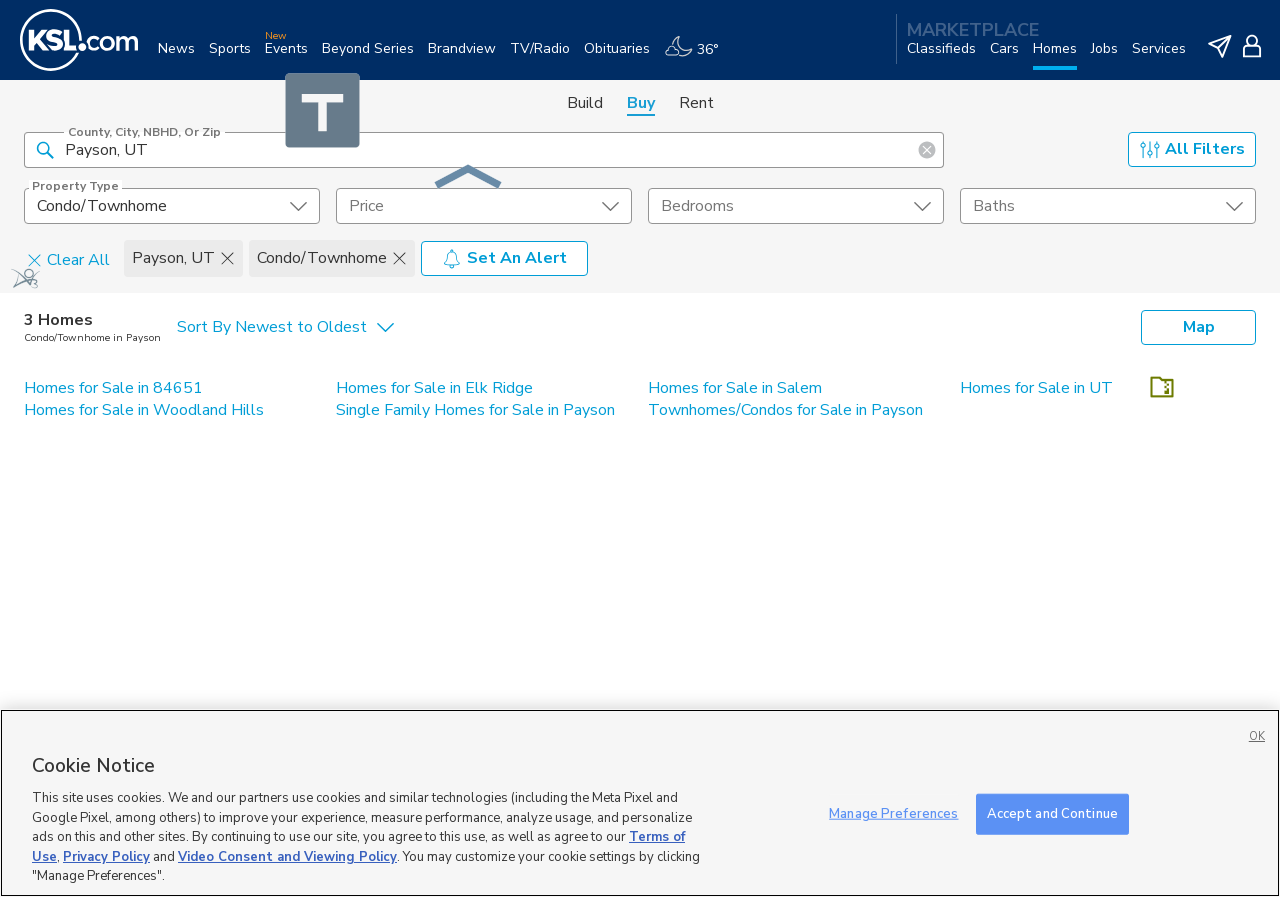 The height and width of the screenshot is (897, 1280). What do you see at coordinates (25, 278) in the screenshot?
I see `open Archive of Our Own (AO3) website` at bounding box center [25, 278].